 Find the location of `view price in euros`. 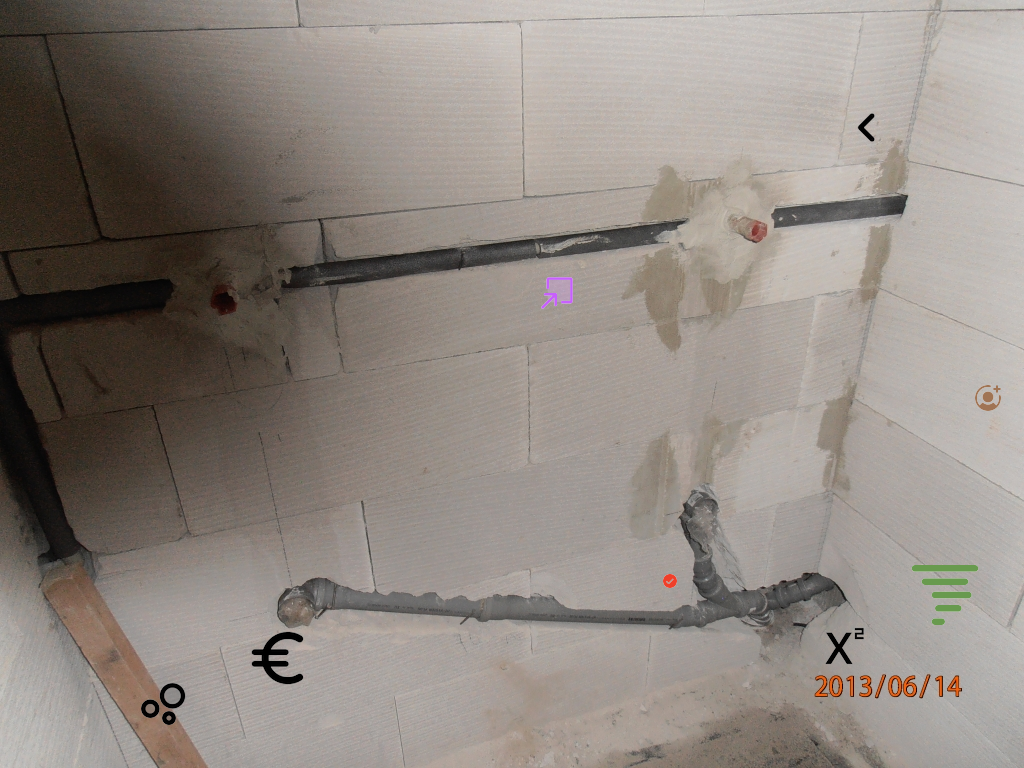

view price in euros is located at coordinates (279, 658).